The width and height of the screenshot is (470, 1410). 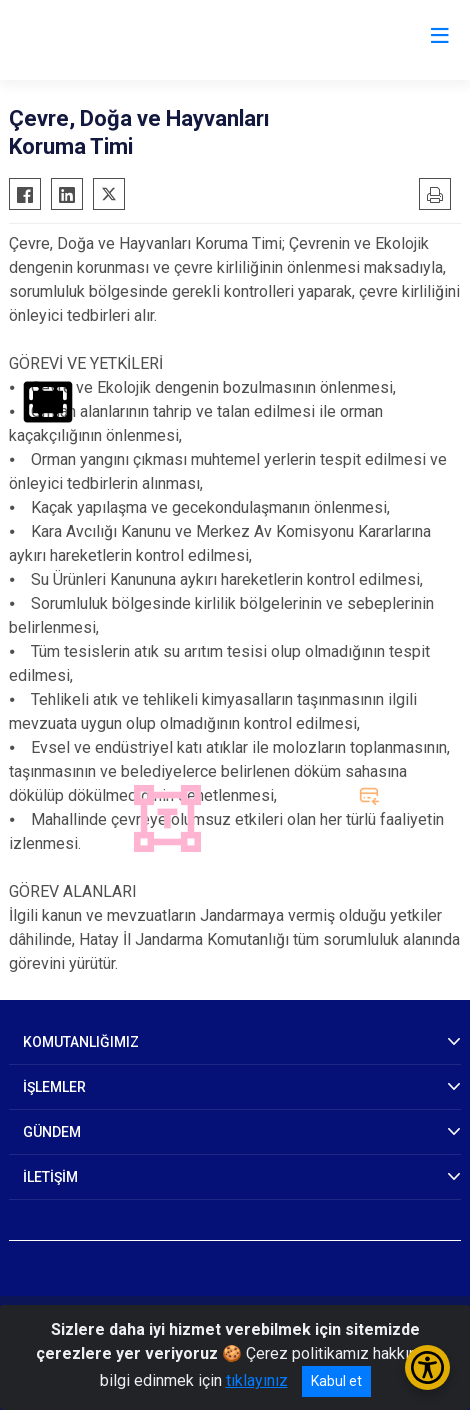 I want to click on insert a text box or text field, so click(x=167, y=818).